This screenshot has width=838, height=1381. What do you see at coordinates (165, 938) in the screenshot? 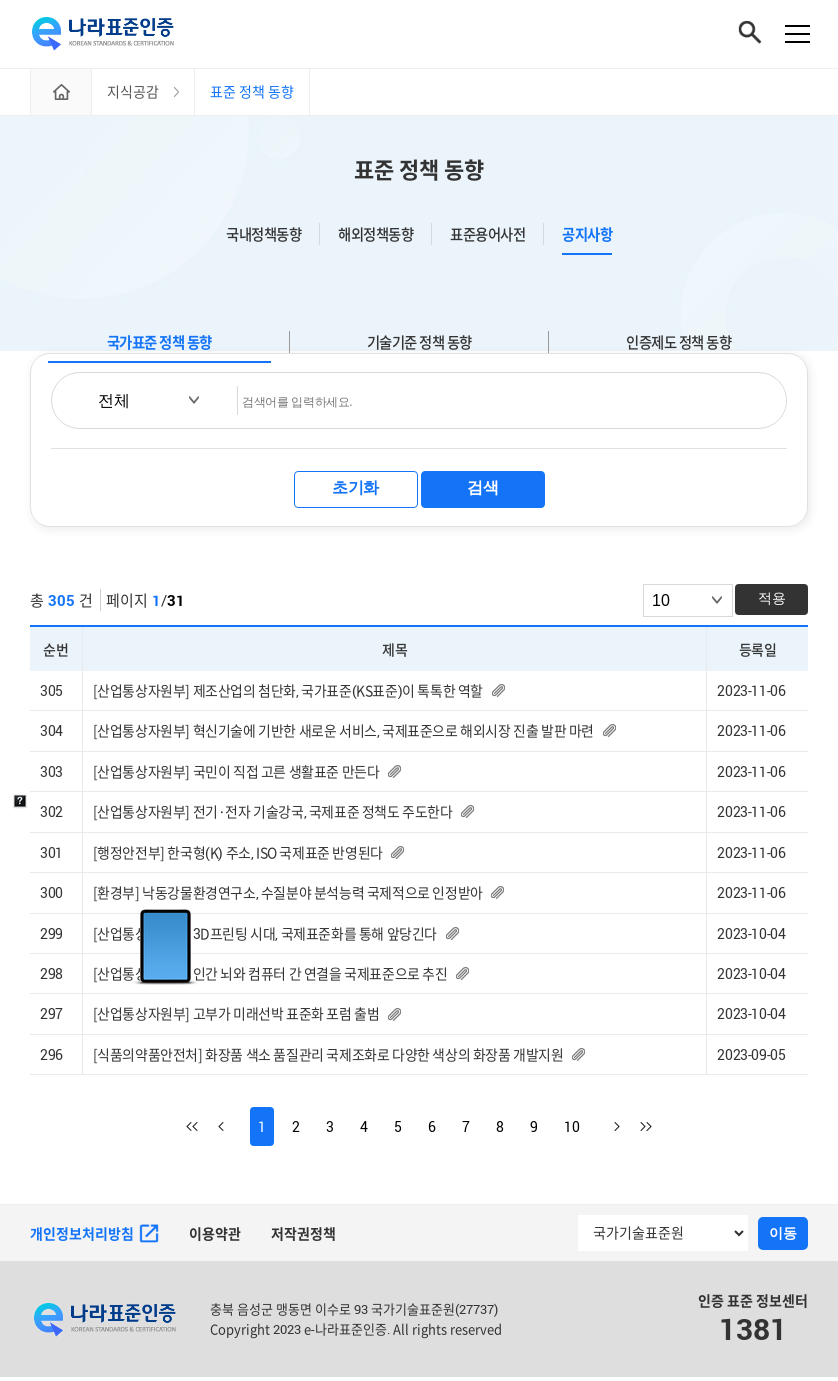
I see `iPad Mini device icon` at bounding box center [165, 938].